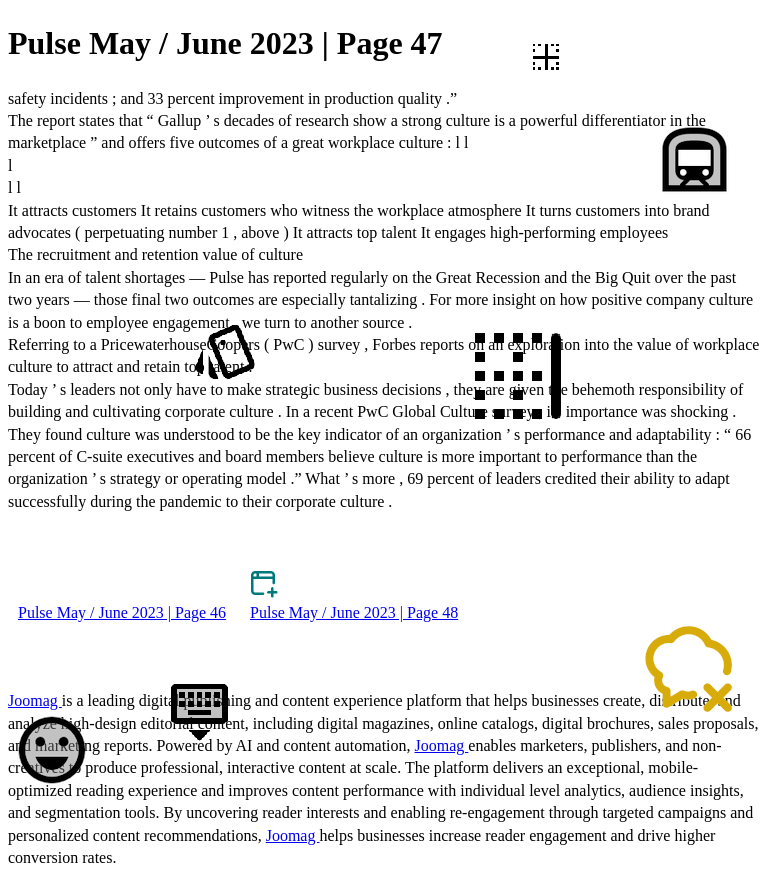 This screenshot has width=768, height=877. Describe the element at coordinates (199, 709) in the screenshot. I see `hide the on-screen keyboard` at that location.